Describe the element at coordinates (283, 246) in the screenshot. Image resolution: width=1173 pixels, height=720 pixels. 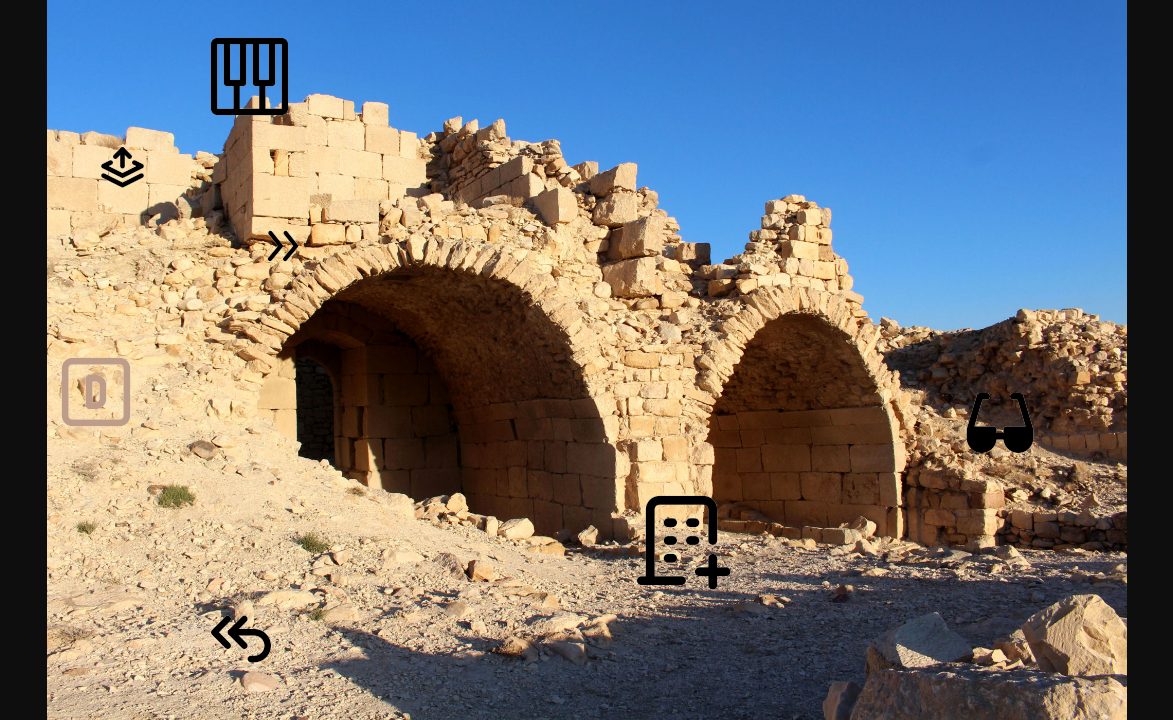
I see `skip forward or advance quickly` at that location.